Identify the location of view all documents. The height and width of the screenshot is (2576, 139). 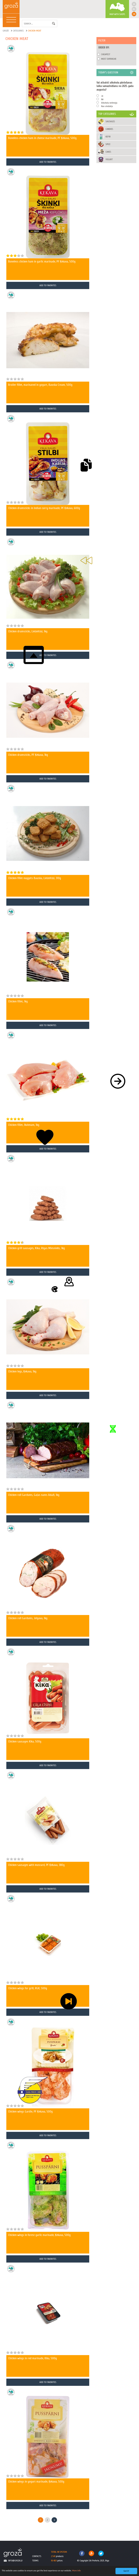
(86, 465).